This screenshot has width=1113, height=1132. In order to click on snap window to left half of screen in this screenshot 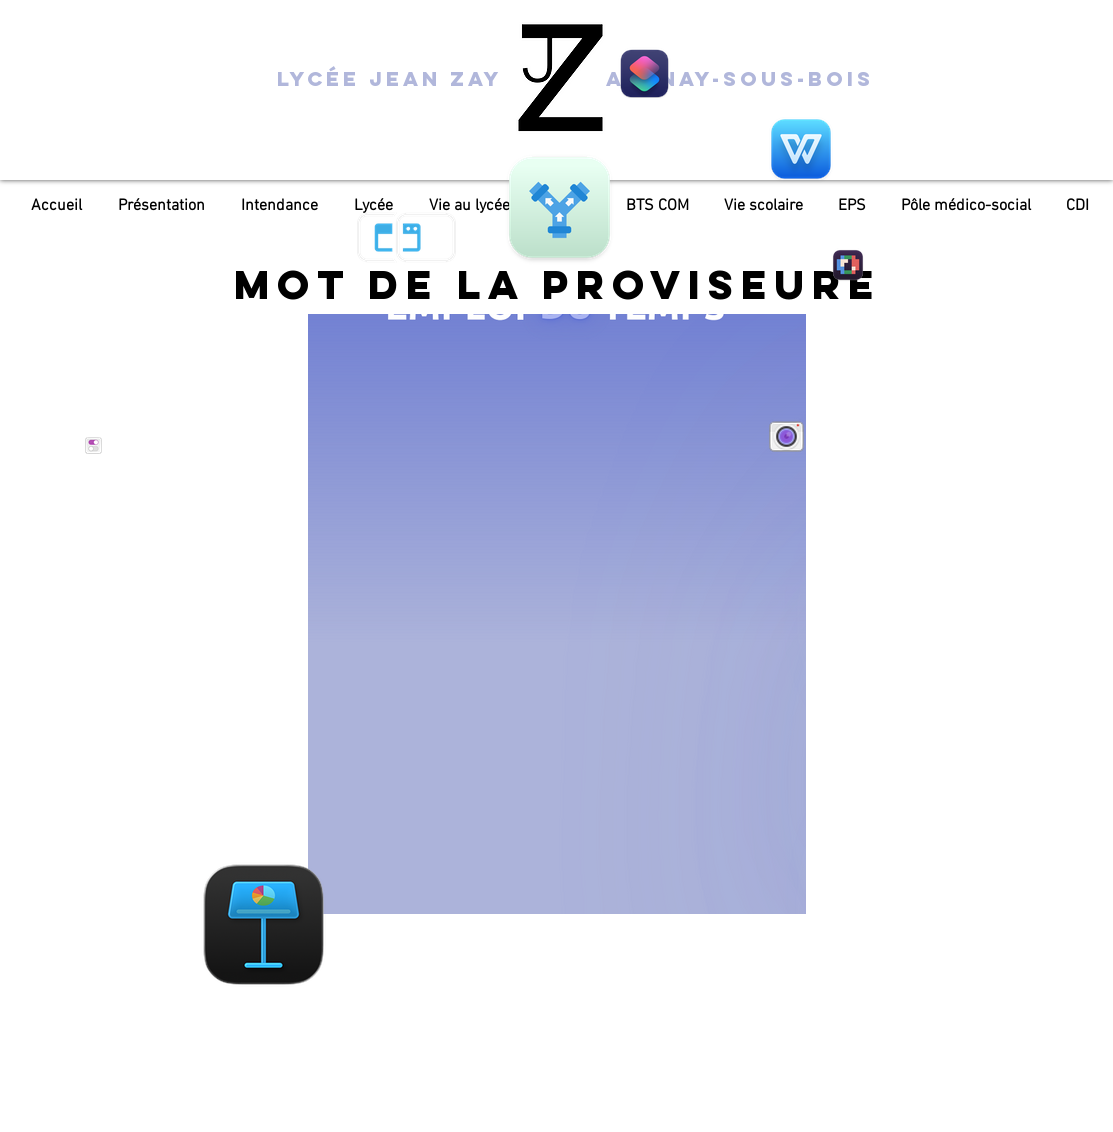, I will do `click(406, 237)`.